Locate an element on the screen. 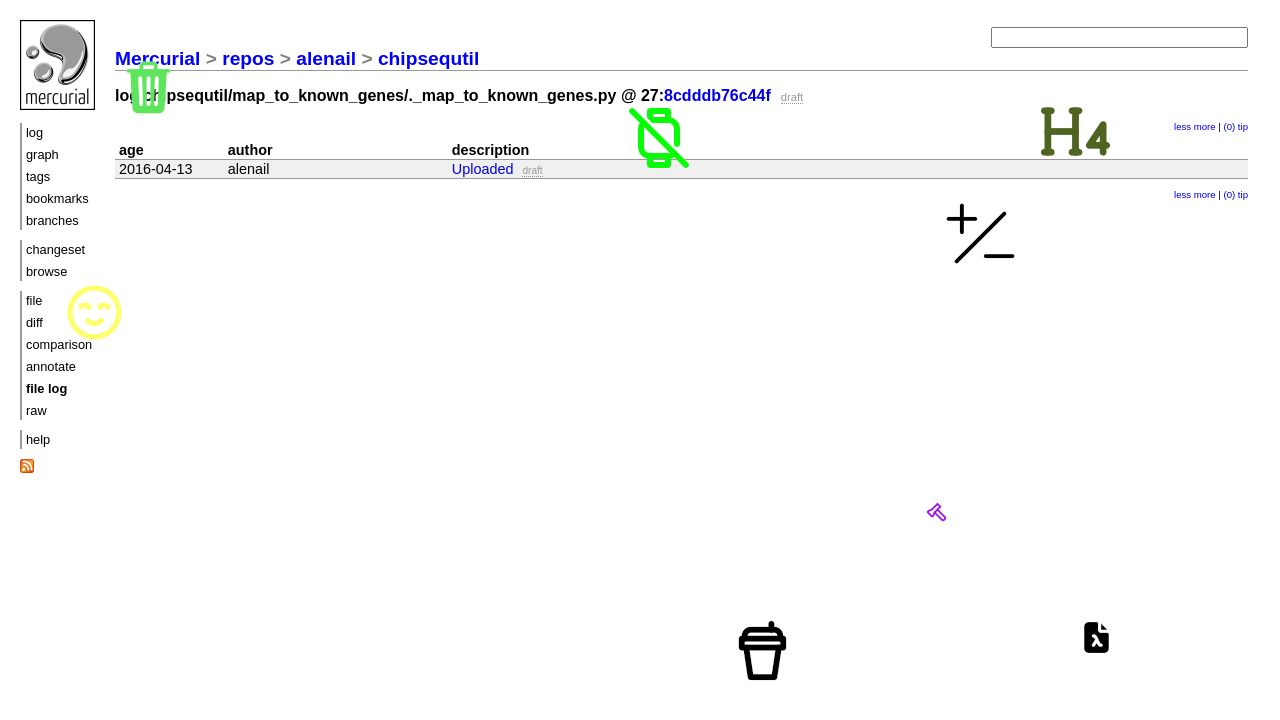  access crafting or woodcutting tools is located at coordinates (936, 512).